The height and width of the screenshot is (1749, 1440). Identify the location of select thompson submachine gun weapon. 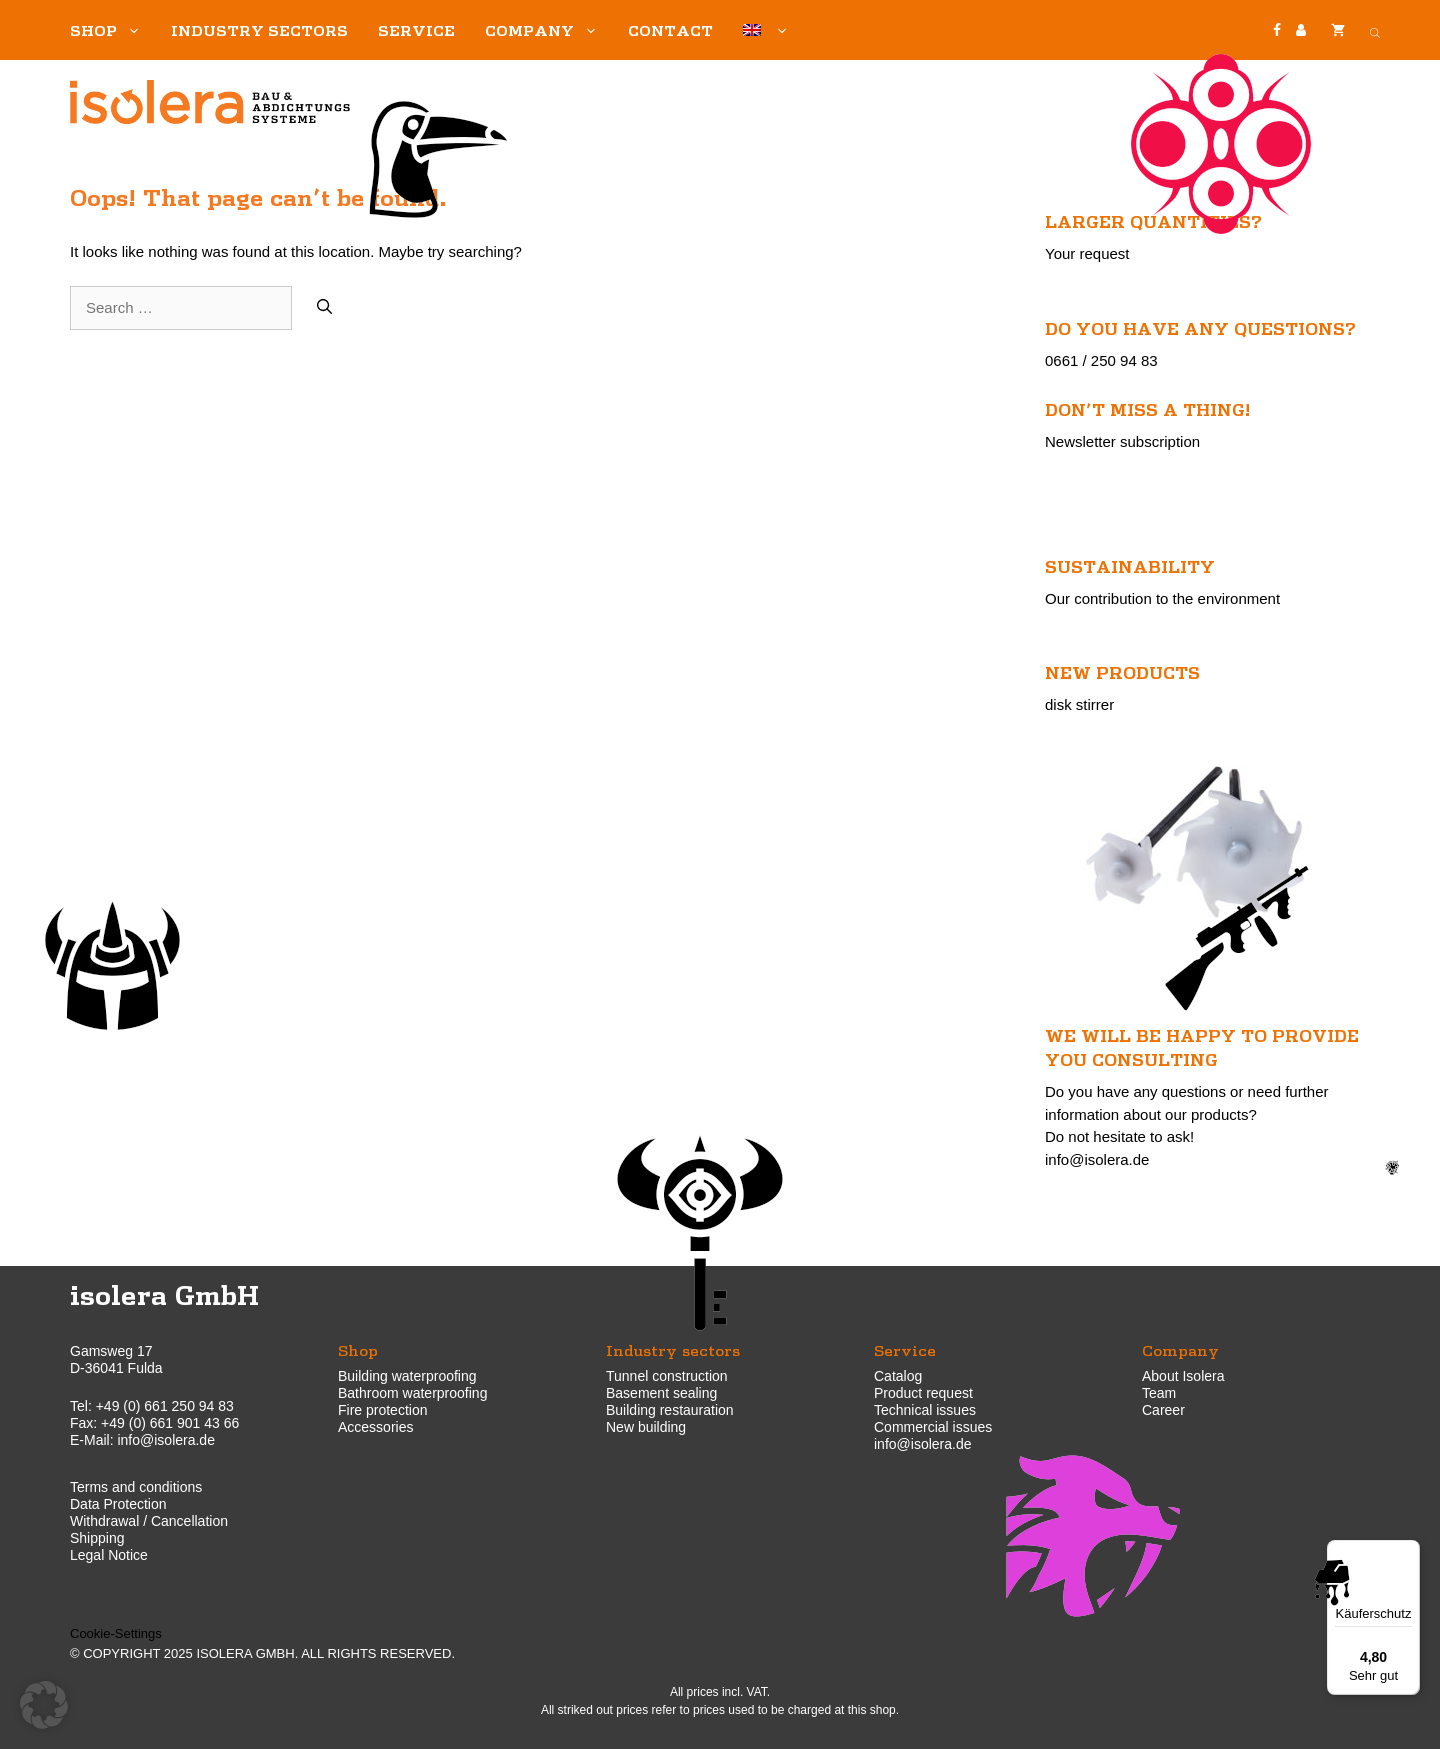
(1237, 938).